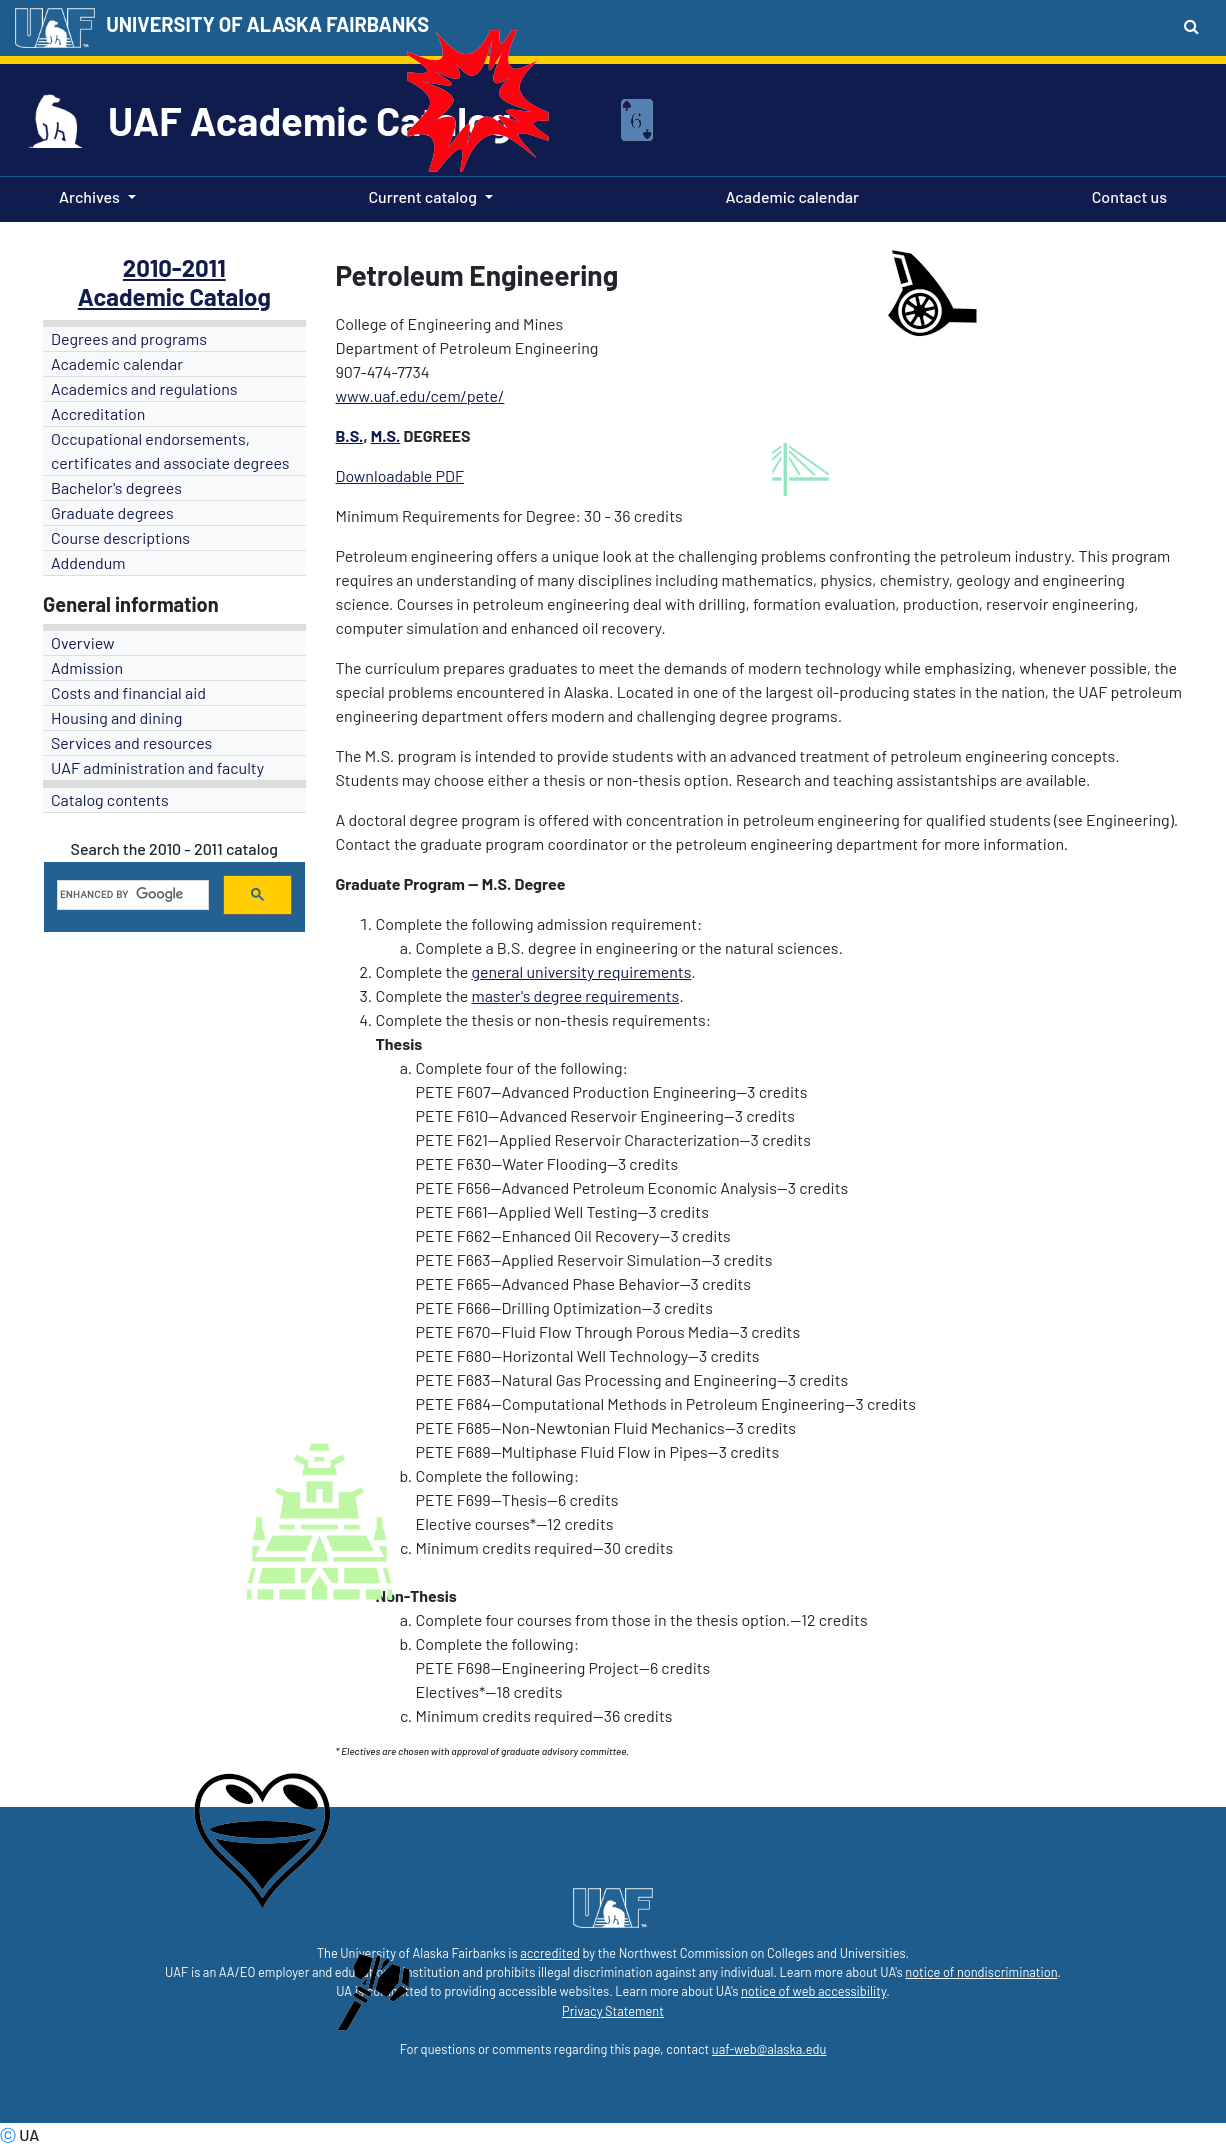  Describe the element at coordinates (637, 120) in the screenshot. I see `six of spades playing card` at that location.